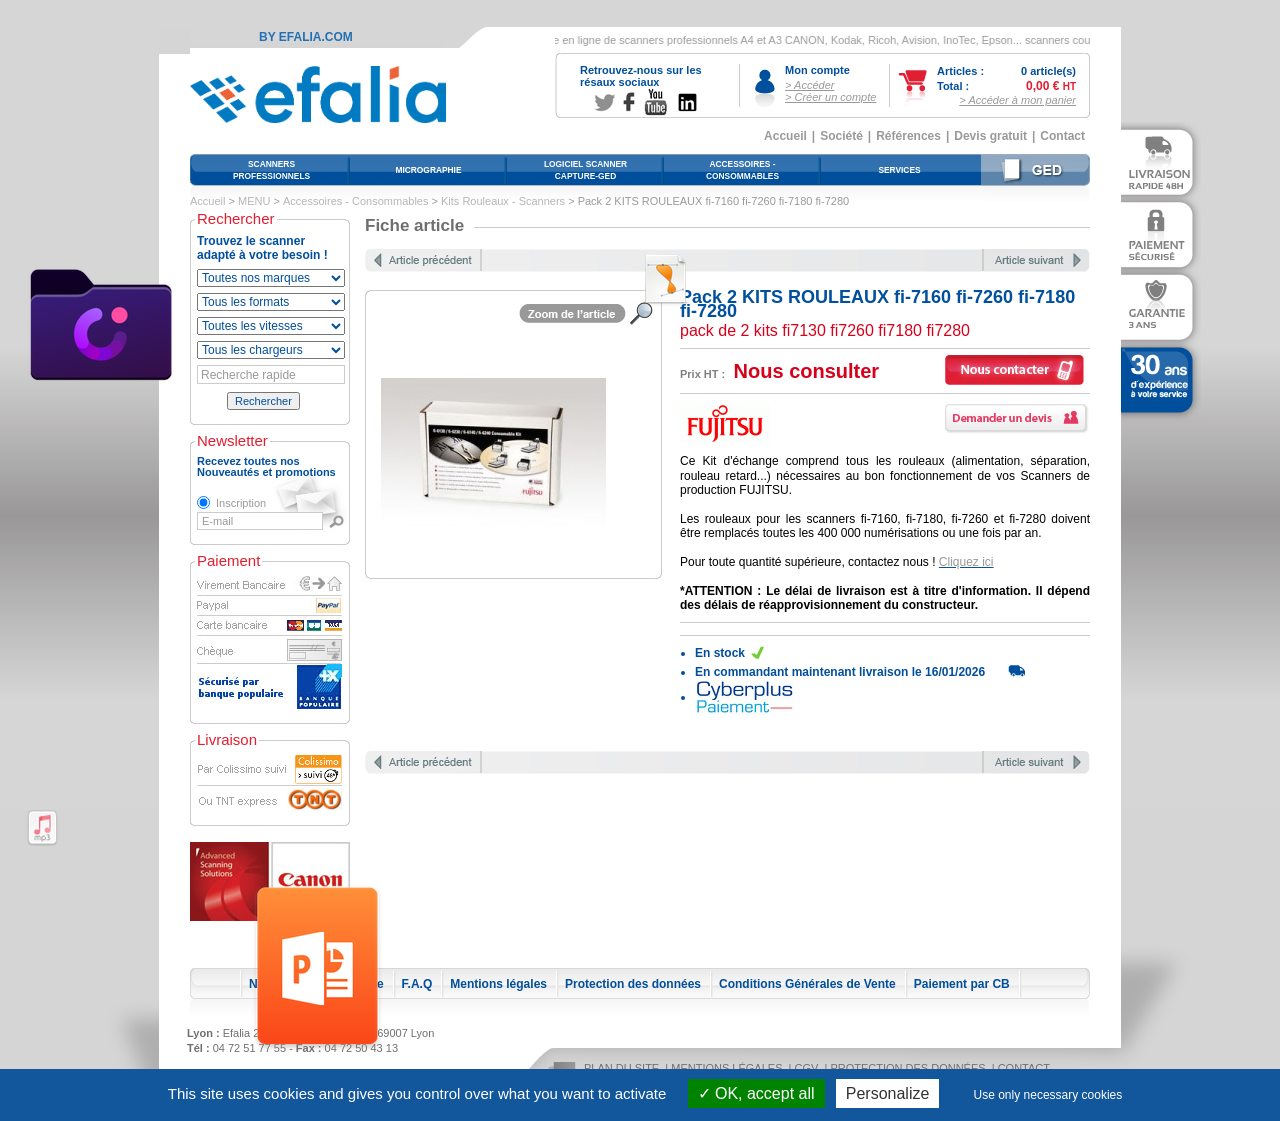 The image size is (1280, 1121). What do you see at coordinates (666, 278) in the screenshot?
I see `open a vector drawing or illustration file` at bounding box center [666, 278].